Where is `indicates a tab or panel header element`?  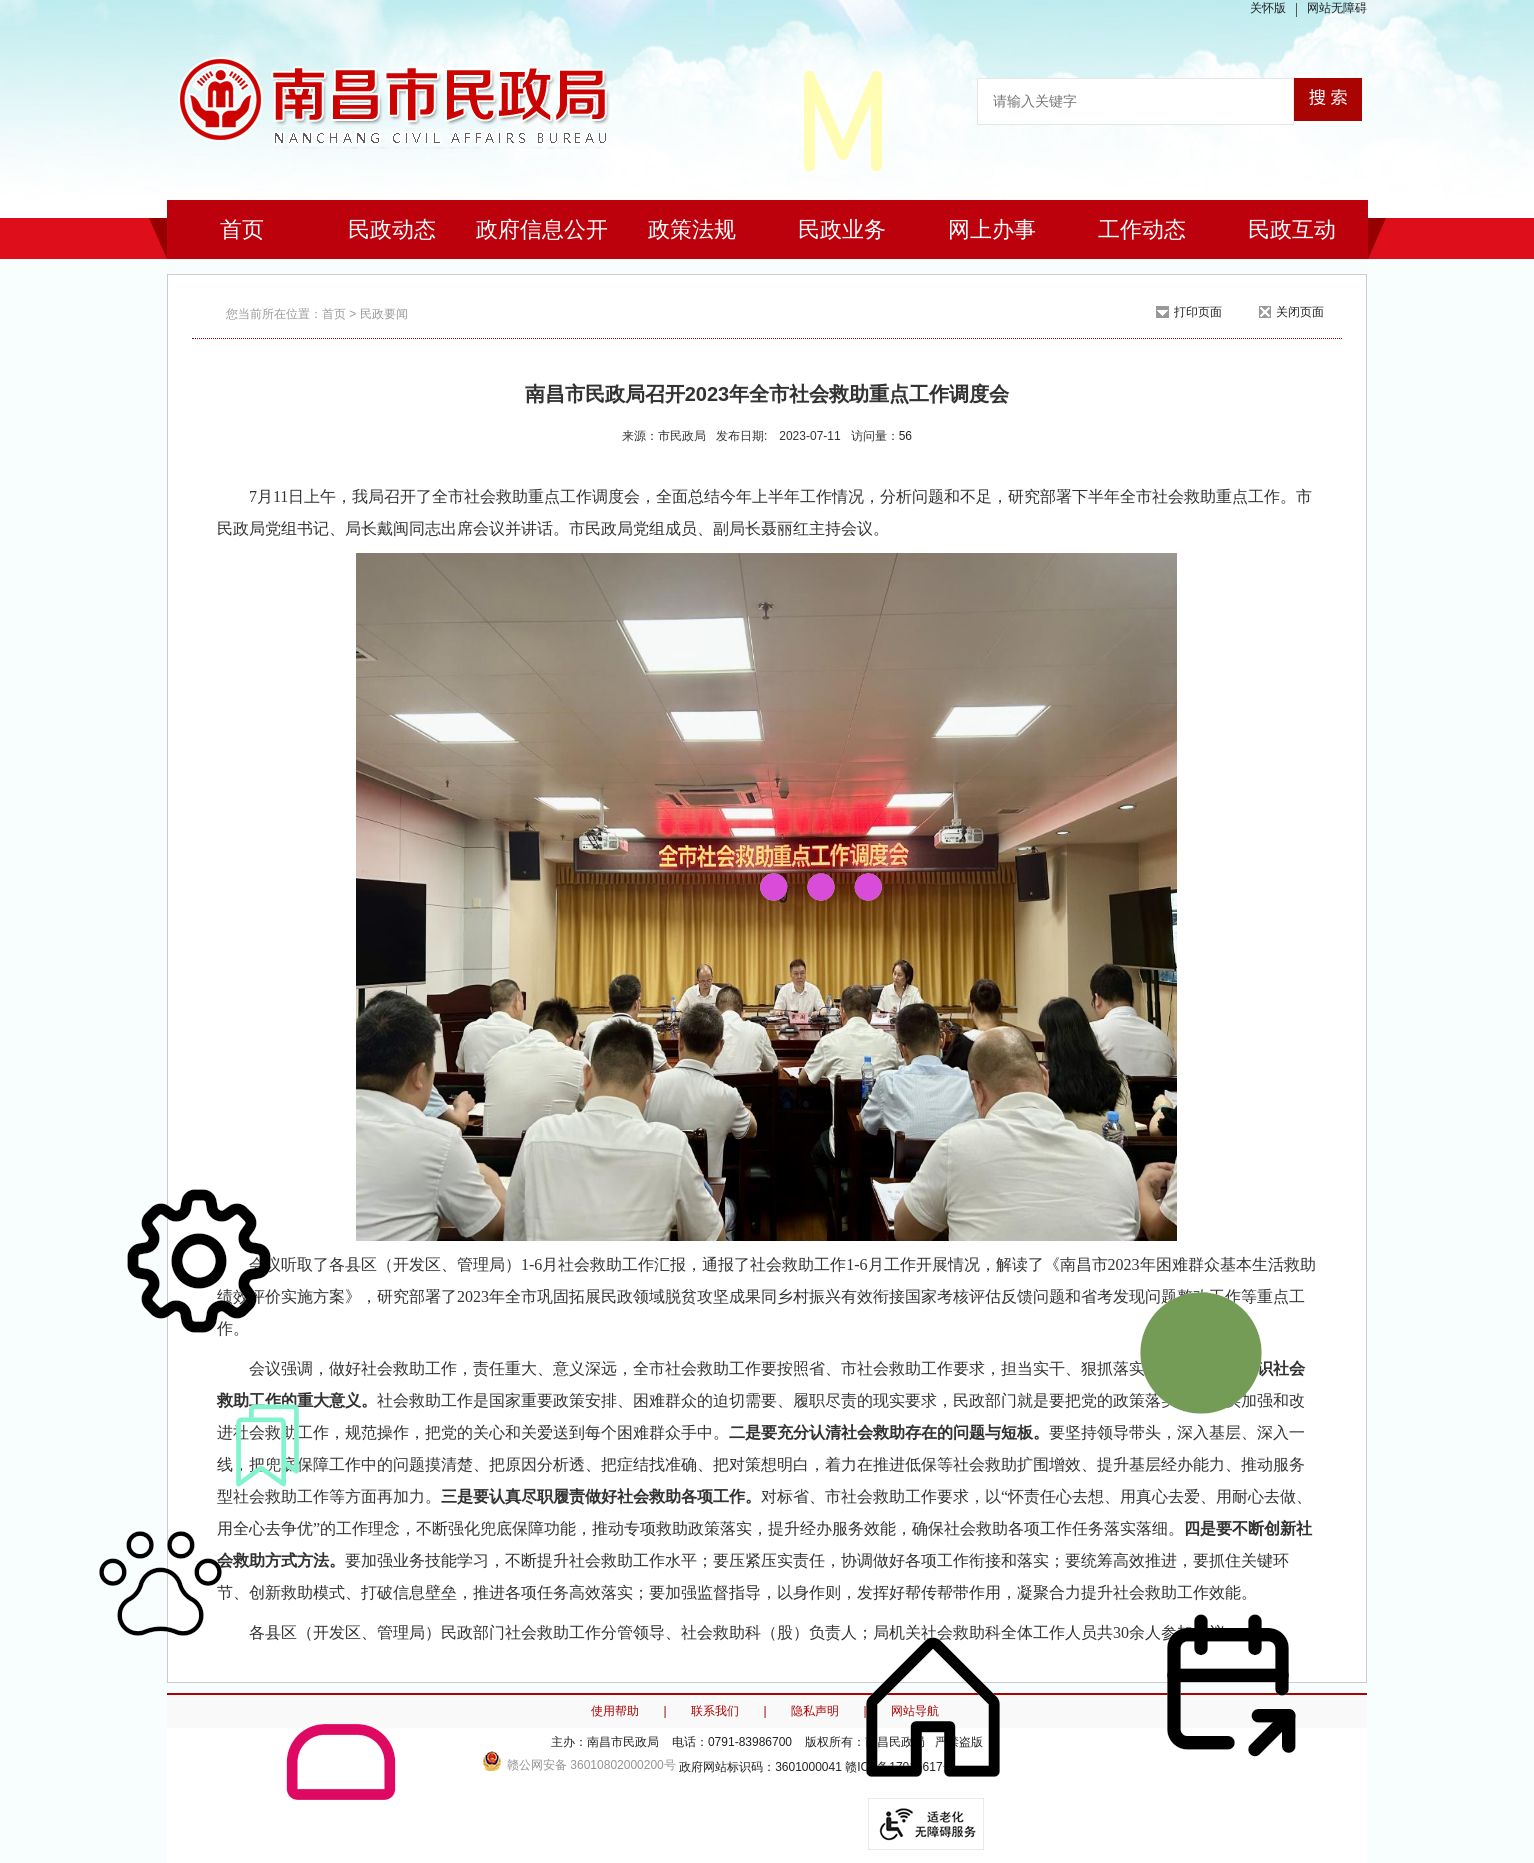
indicates a tab or panel header element is located at coordinates (341, 1762).